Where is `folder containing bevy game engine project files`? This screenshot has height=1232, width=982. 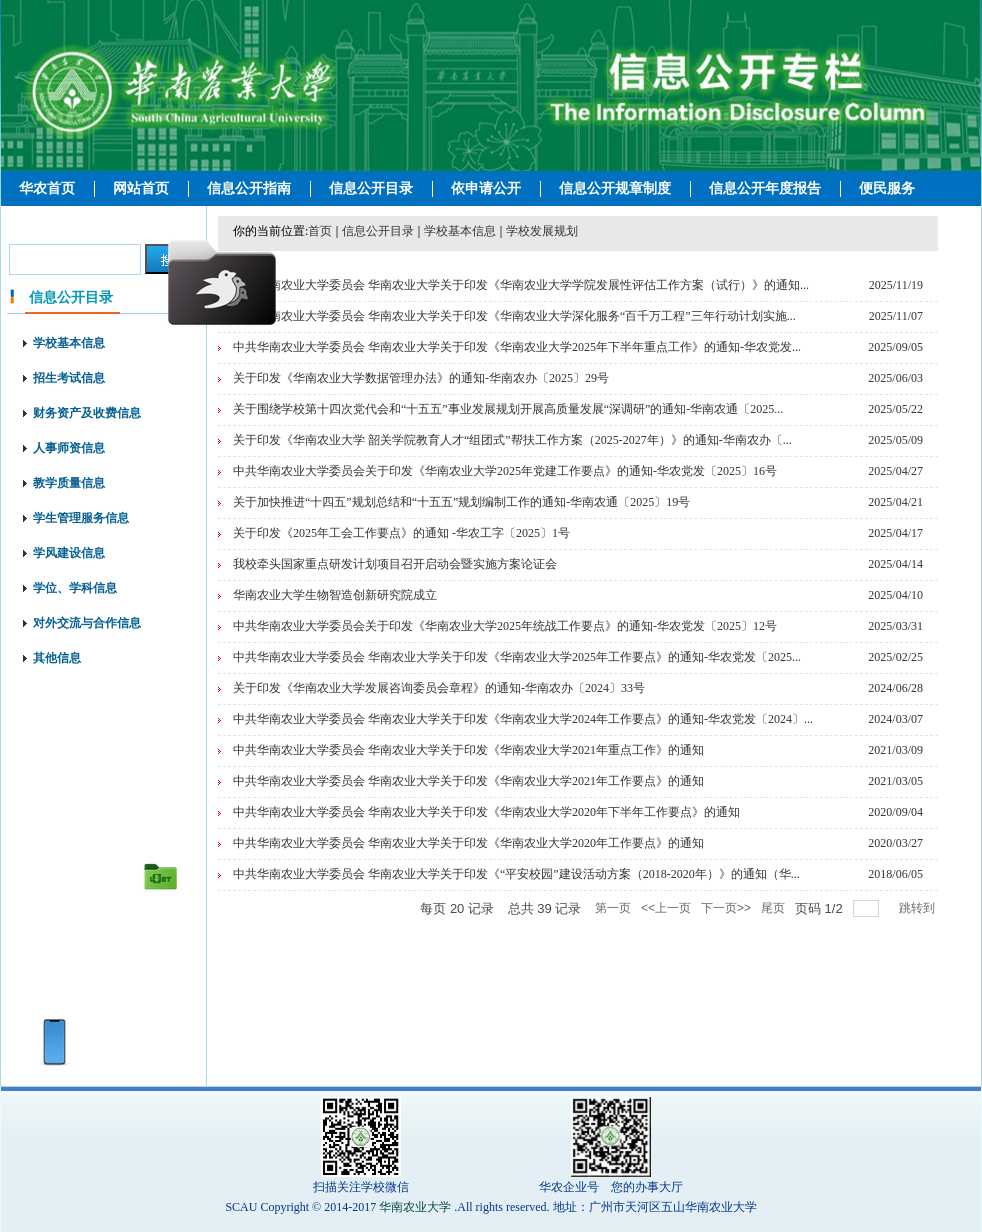
folder containing bevy game engine project files is located at coordinates (221, 285).